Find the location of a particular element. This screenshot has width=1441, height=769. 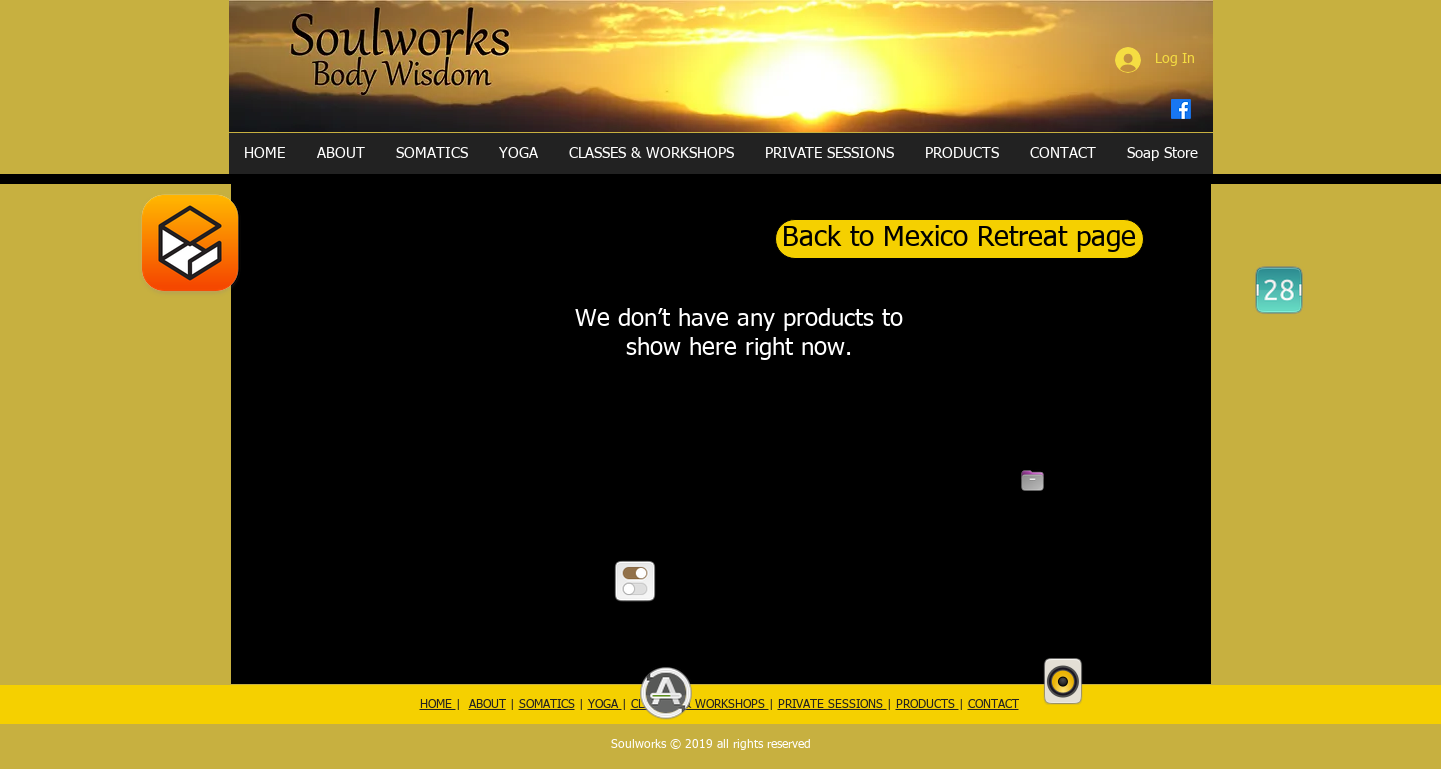

open Rhythmbox music player is located at coordinates (1063, 681).